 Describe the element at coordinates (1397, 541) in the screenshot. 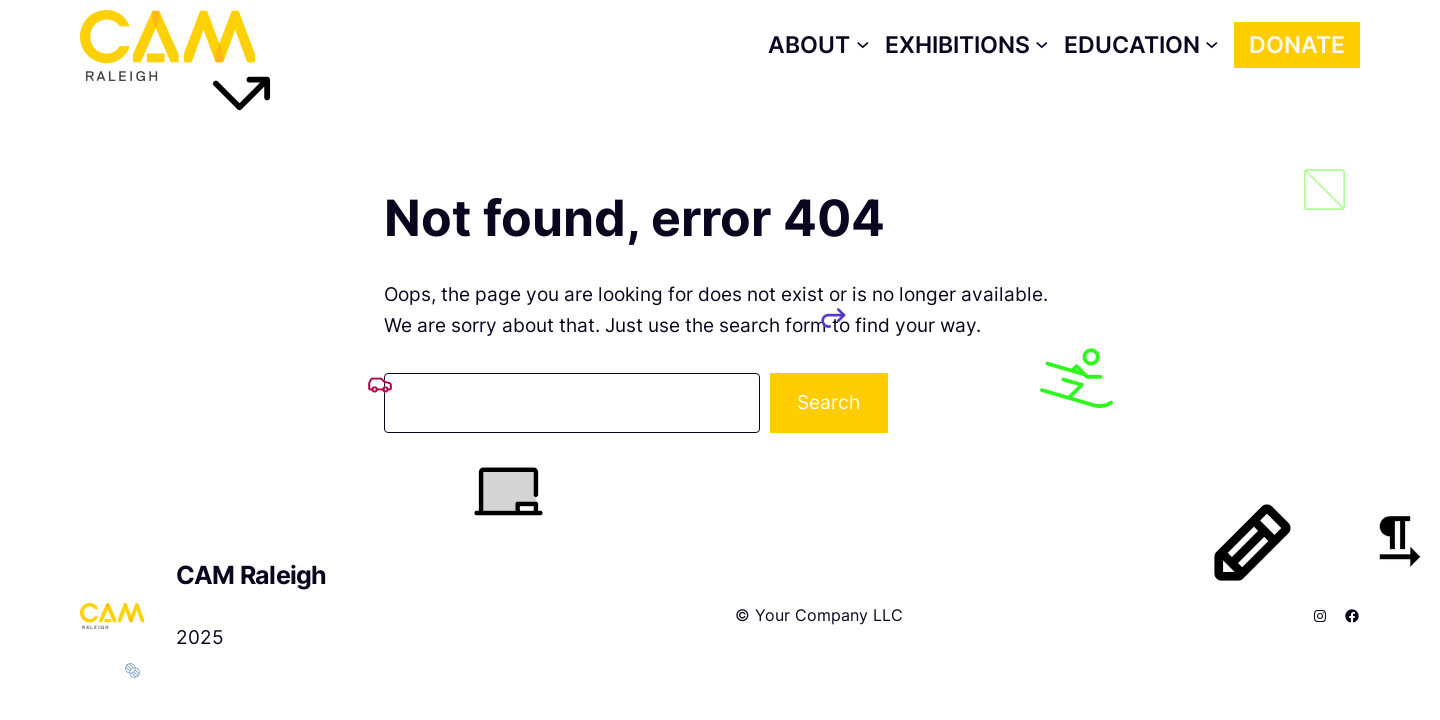

I see `set text direction to left-to-right` at that location.